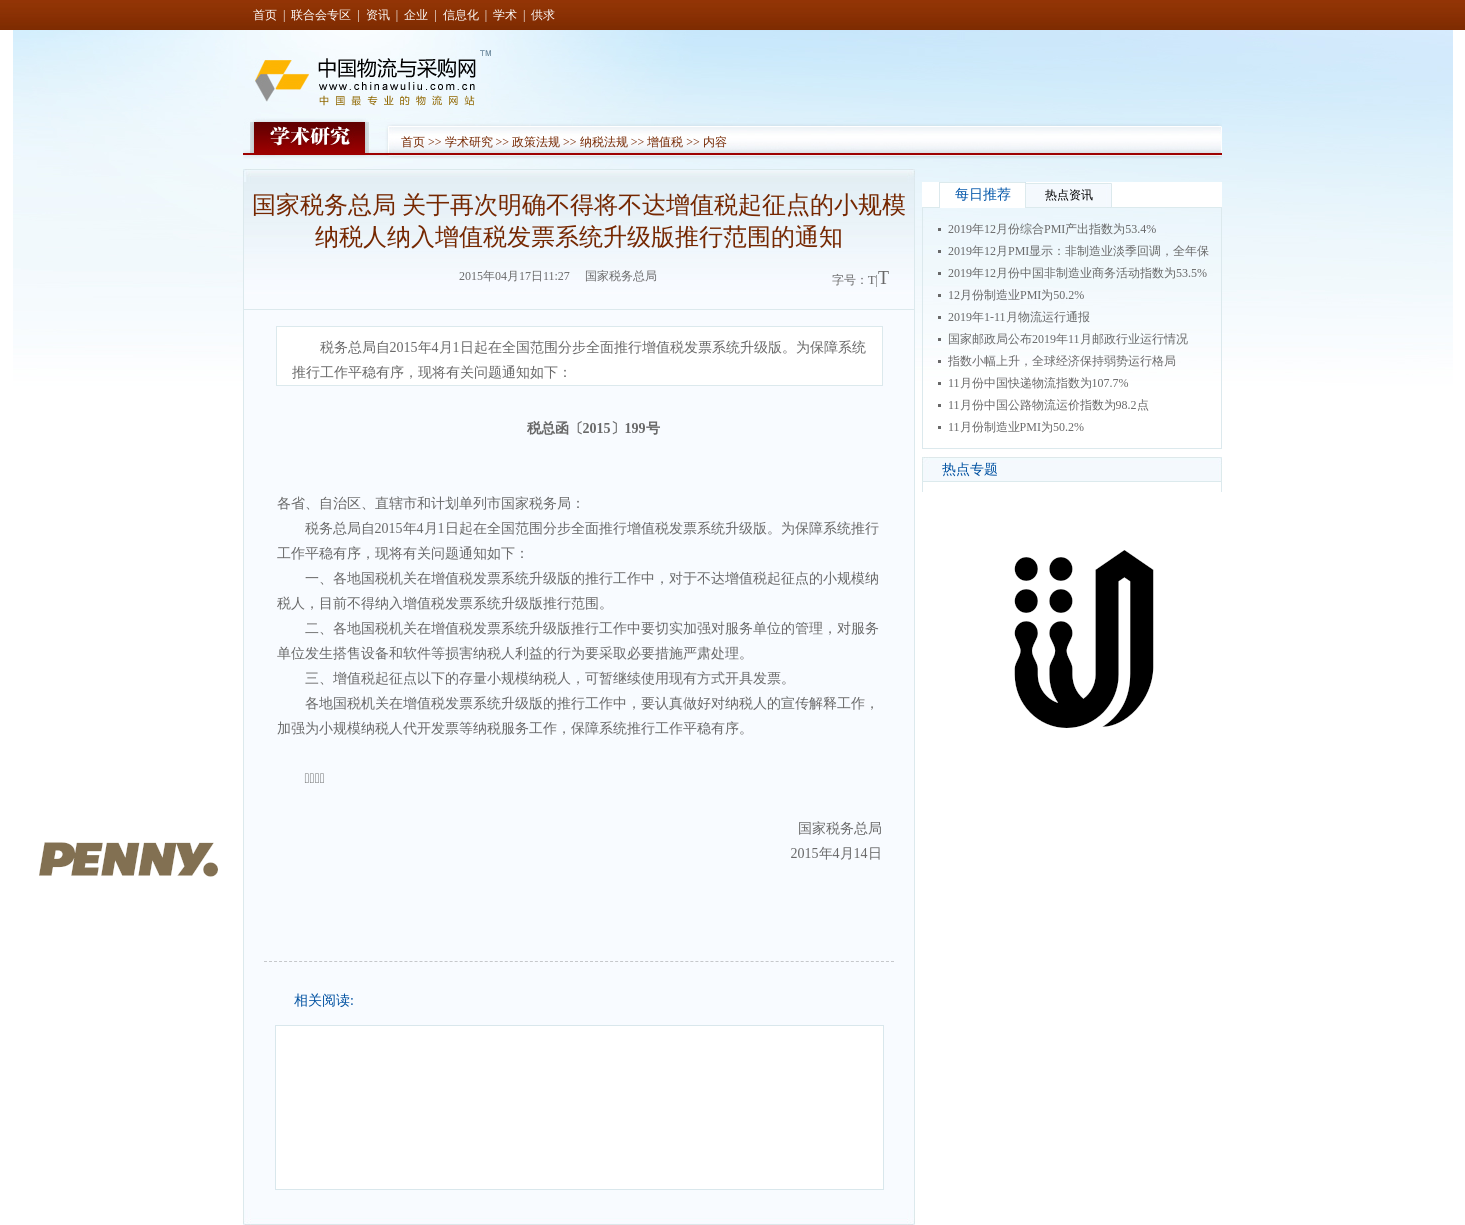 This screenshot has width=1465, height=1225. Describe the element at coordinates (128, 859) in the screenshot. I see `open the Penny app or website` at that location.